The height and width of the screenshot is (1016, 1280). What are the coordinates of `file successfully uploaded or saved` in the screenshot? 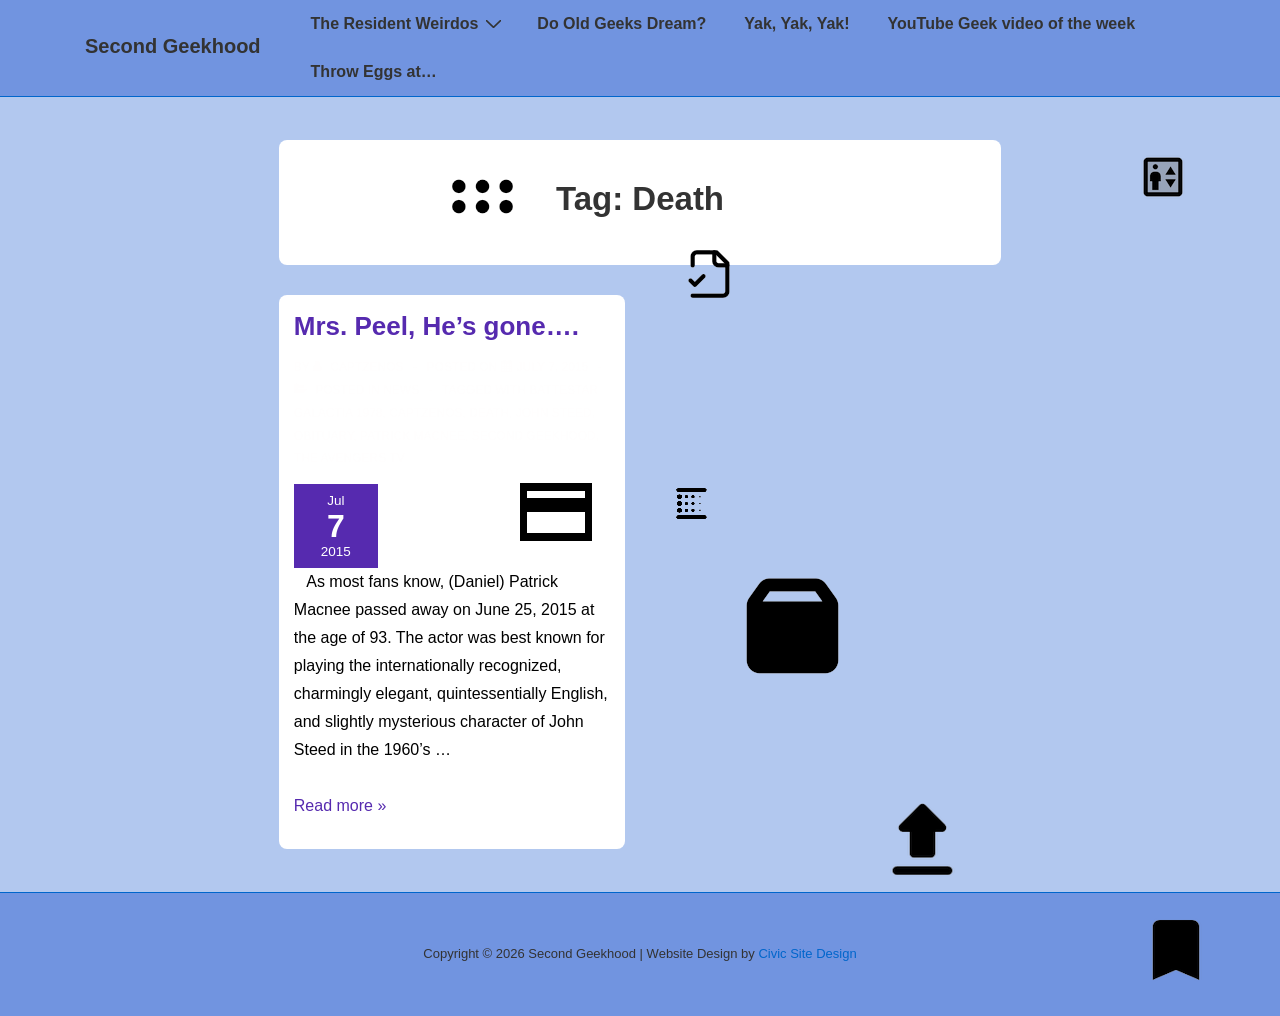 It's located at (710, 274).